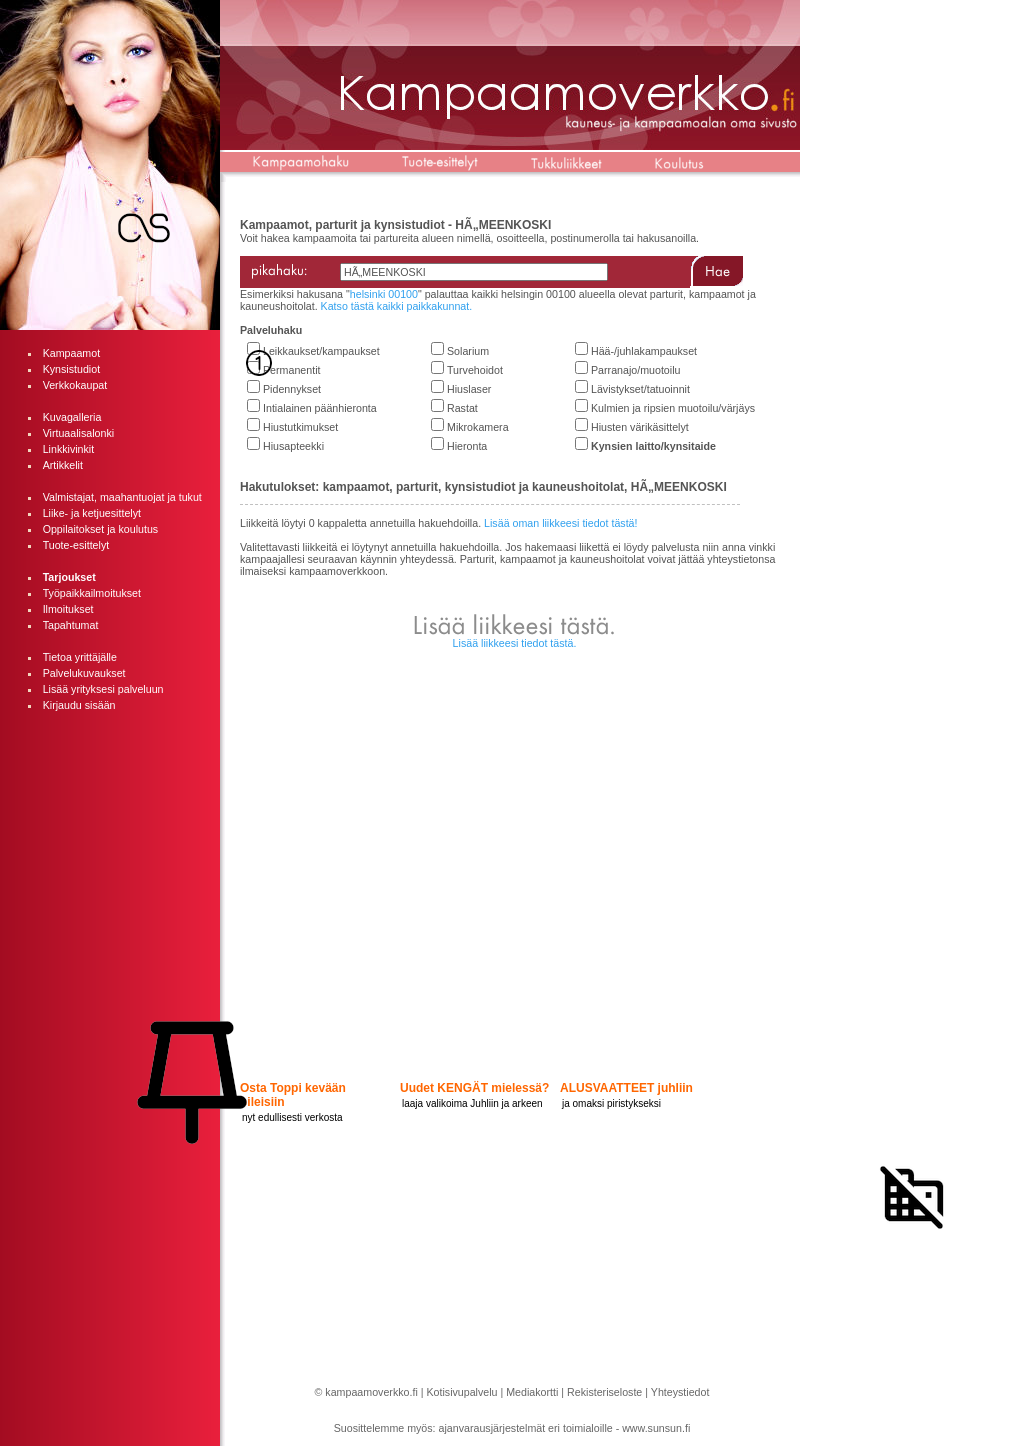  What do you see at coordinates (914, 1195) in the screenshot?
I see `indicates a website or domain is unavailable` at bounding box center [914, 1195].